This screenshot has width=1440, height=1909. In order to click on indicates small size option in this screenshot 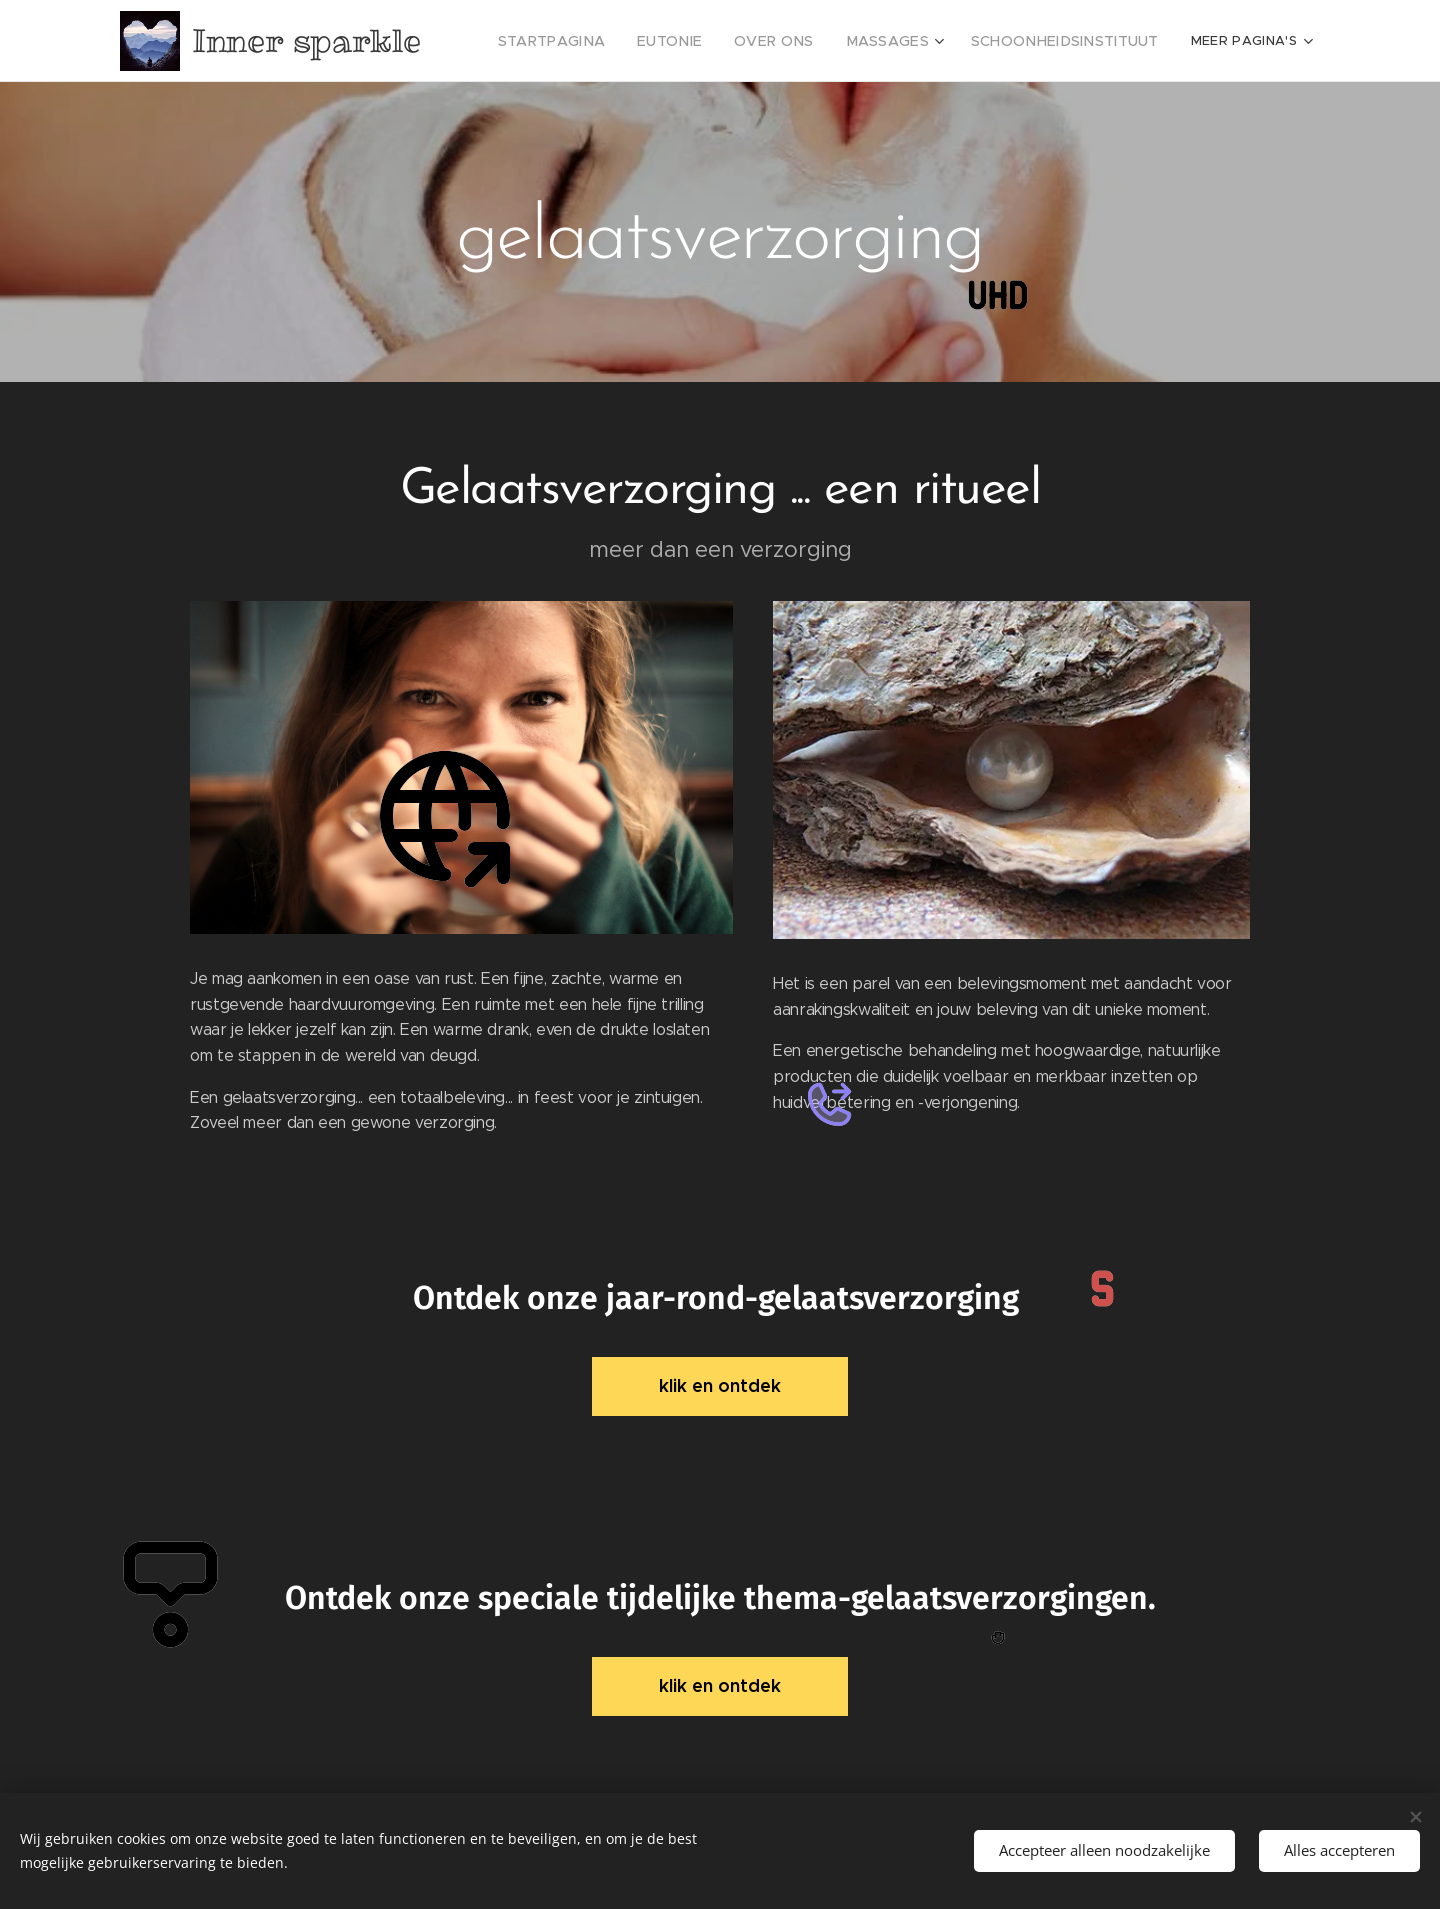, I will do `click(1102, 1288)`.